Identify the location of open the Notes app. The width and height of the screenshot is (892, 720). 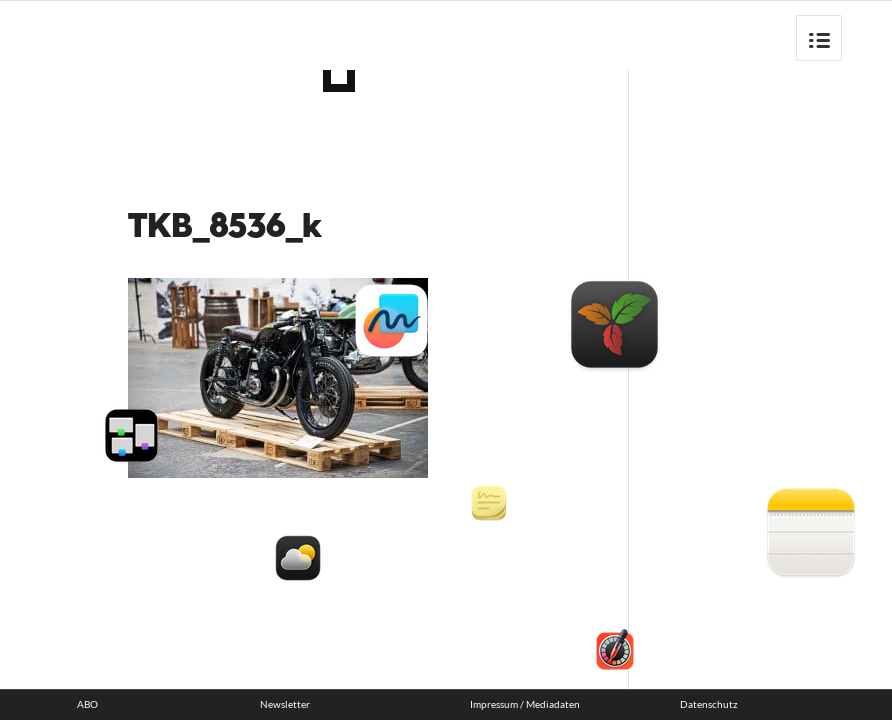
(811, 532).